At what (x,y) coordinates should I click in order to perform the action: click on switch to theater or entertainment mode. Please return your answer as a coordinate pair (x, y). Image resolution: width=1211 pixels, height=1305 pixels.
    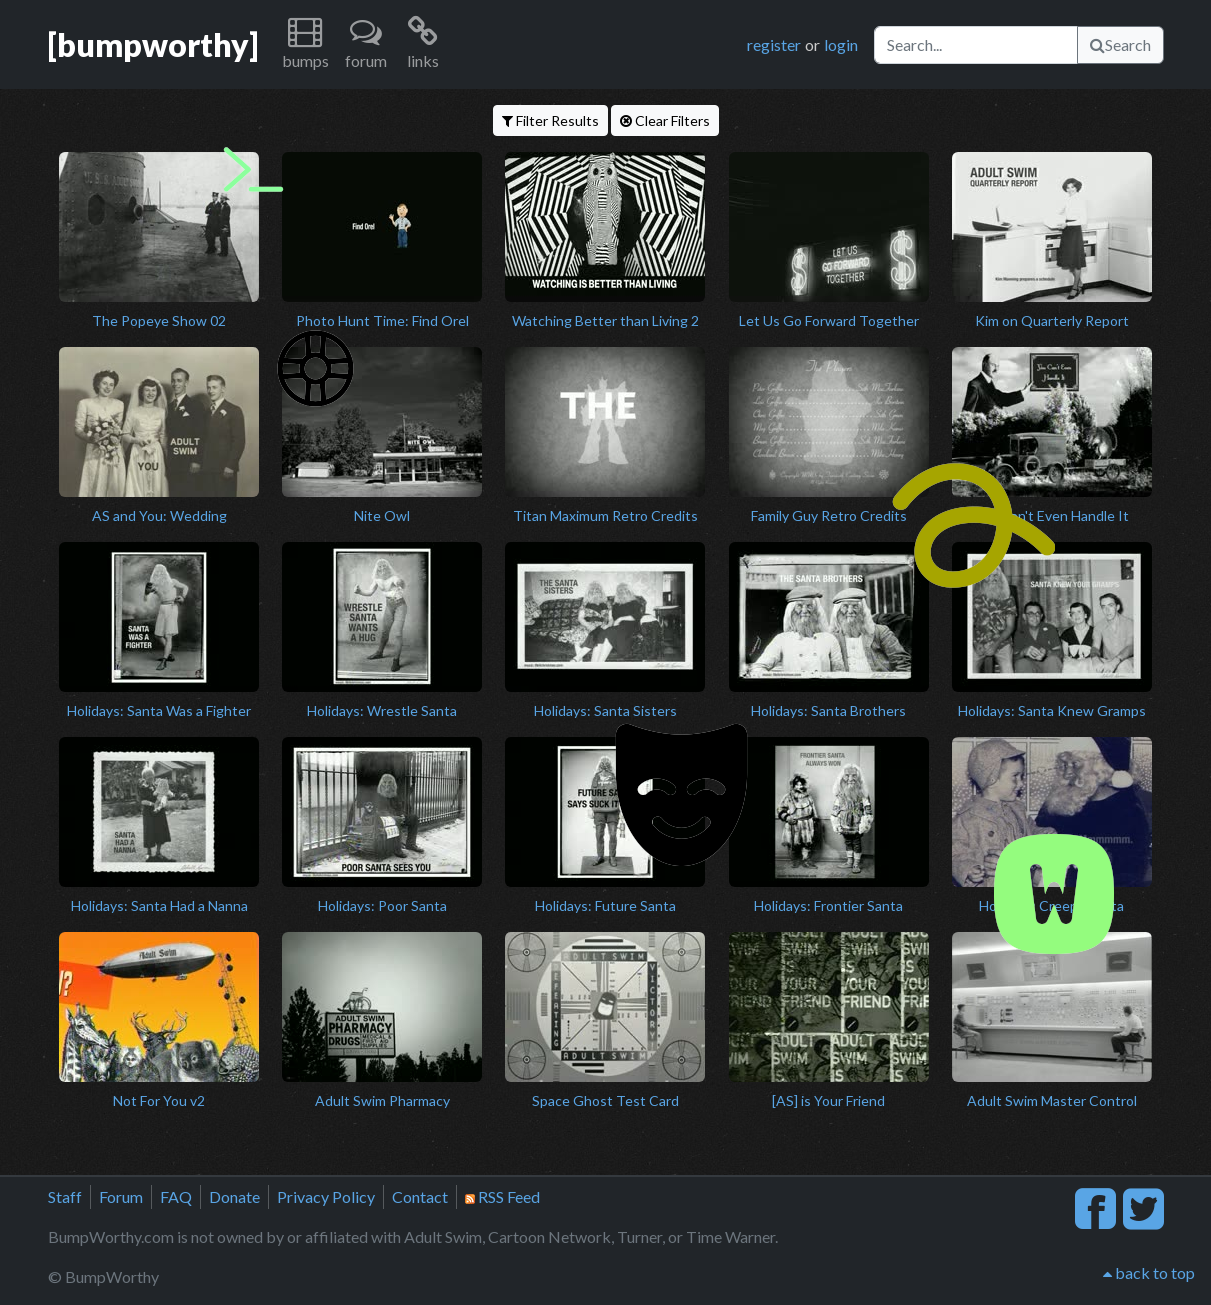
    Looking at the image, I should click on (681, 789).